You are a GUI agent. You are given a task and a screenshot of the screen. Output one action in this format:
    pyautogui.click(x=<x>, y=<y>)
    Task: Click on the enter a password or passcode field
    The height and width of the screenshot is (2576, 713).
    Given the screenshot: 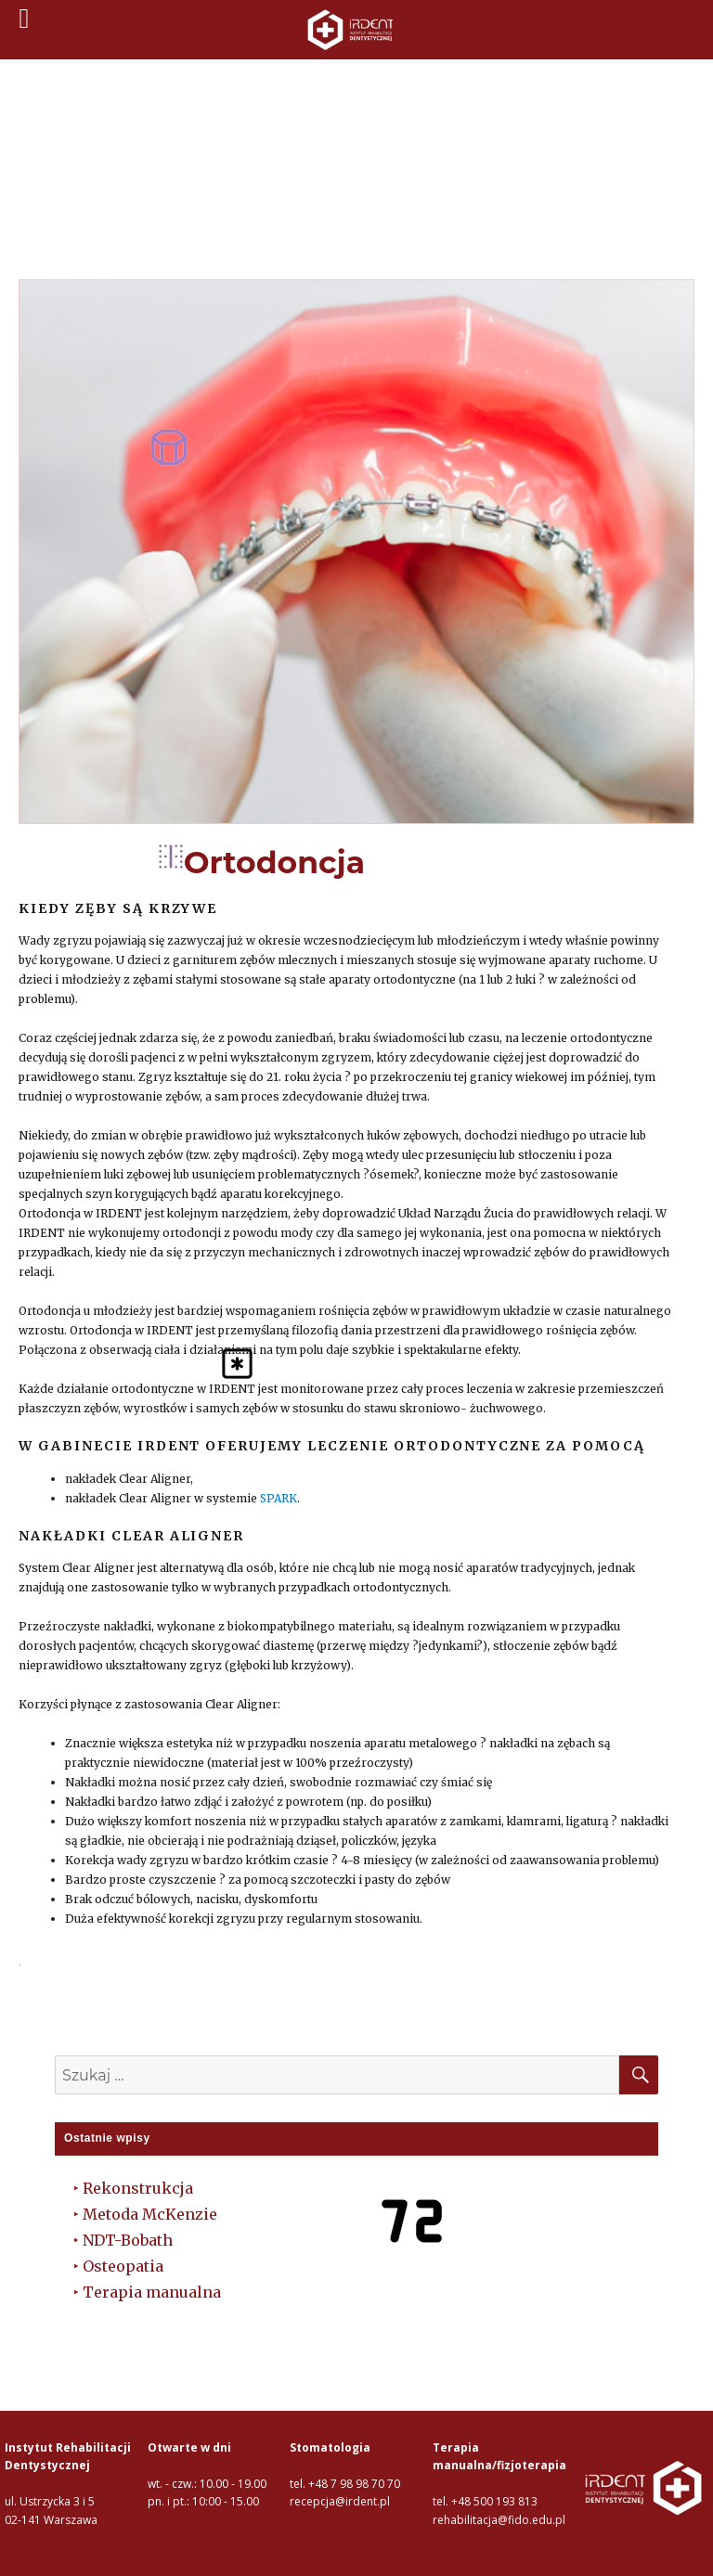 What is the action you would take?
    pyautogui.click(x=237, y=1363)
    